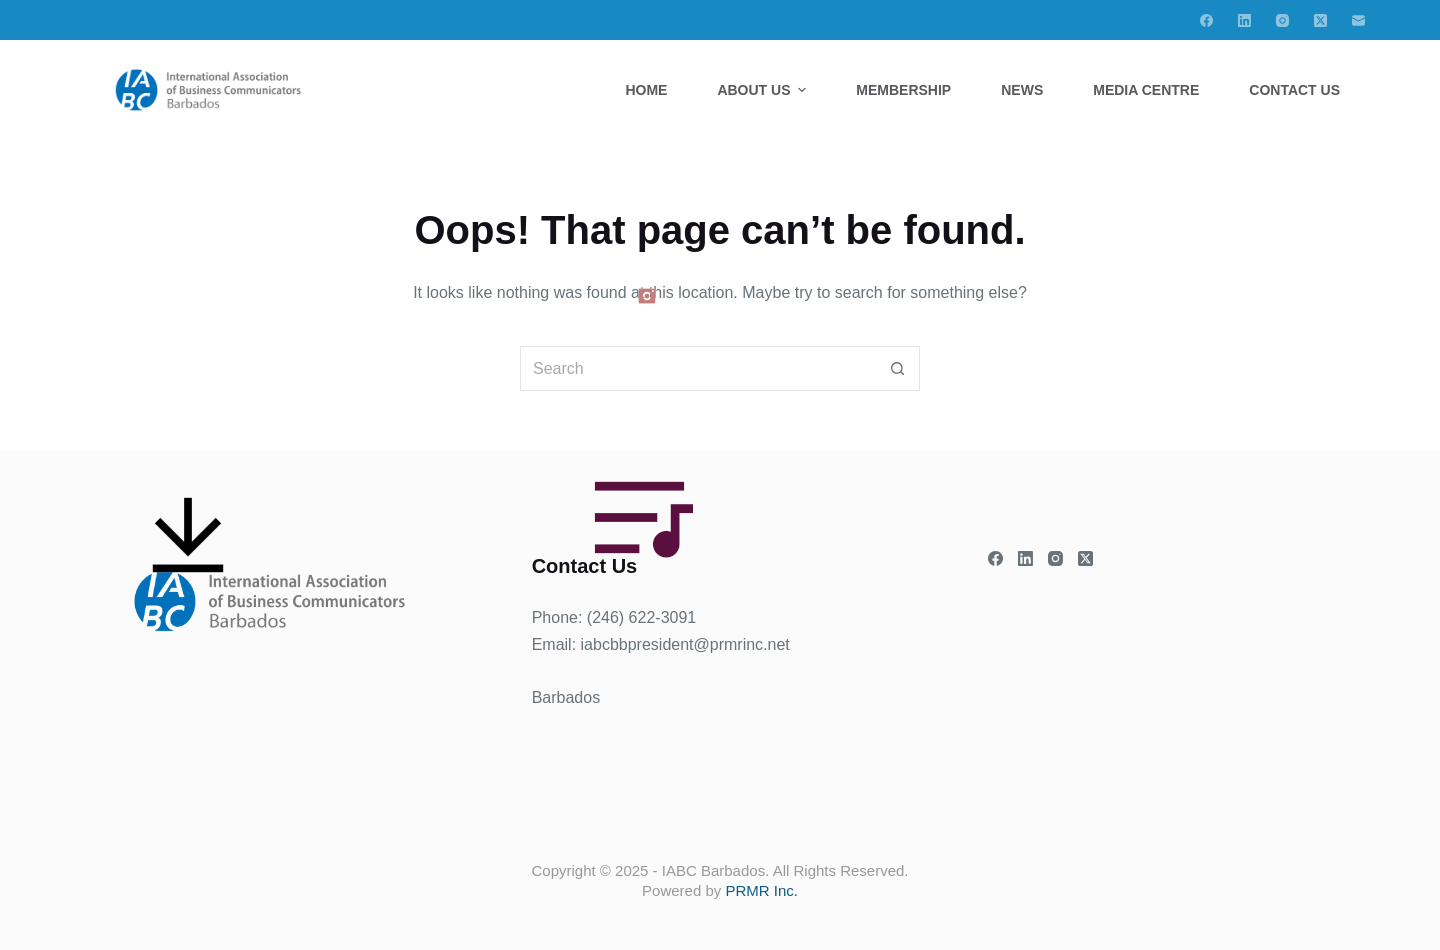 Image resolution: width=1440 pixels, height=950 pixels. Describe the element at coordinates (188, 537) in the screenshot. I see `download a file or document` at that location.